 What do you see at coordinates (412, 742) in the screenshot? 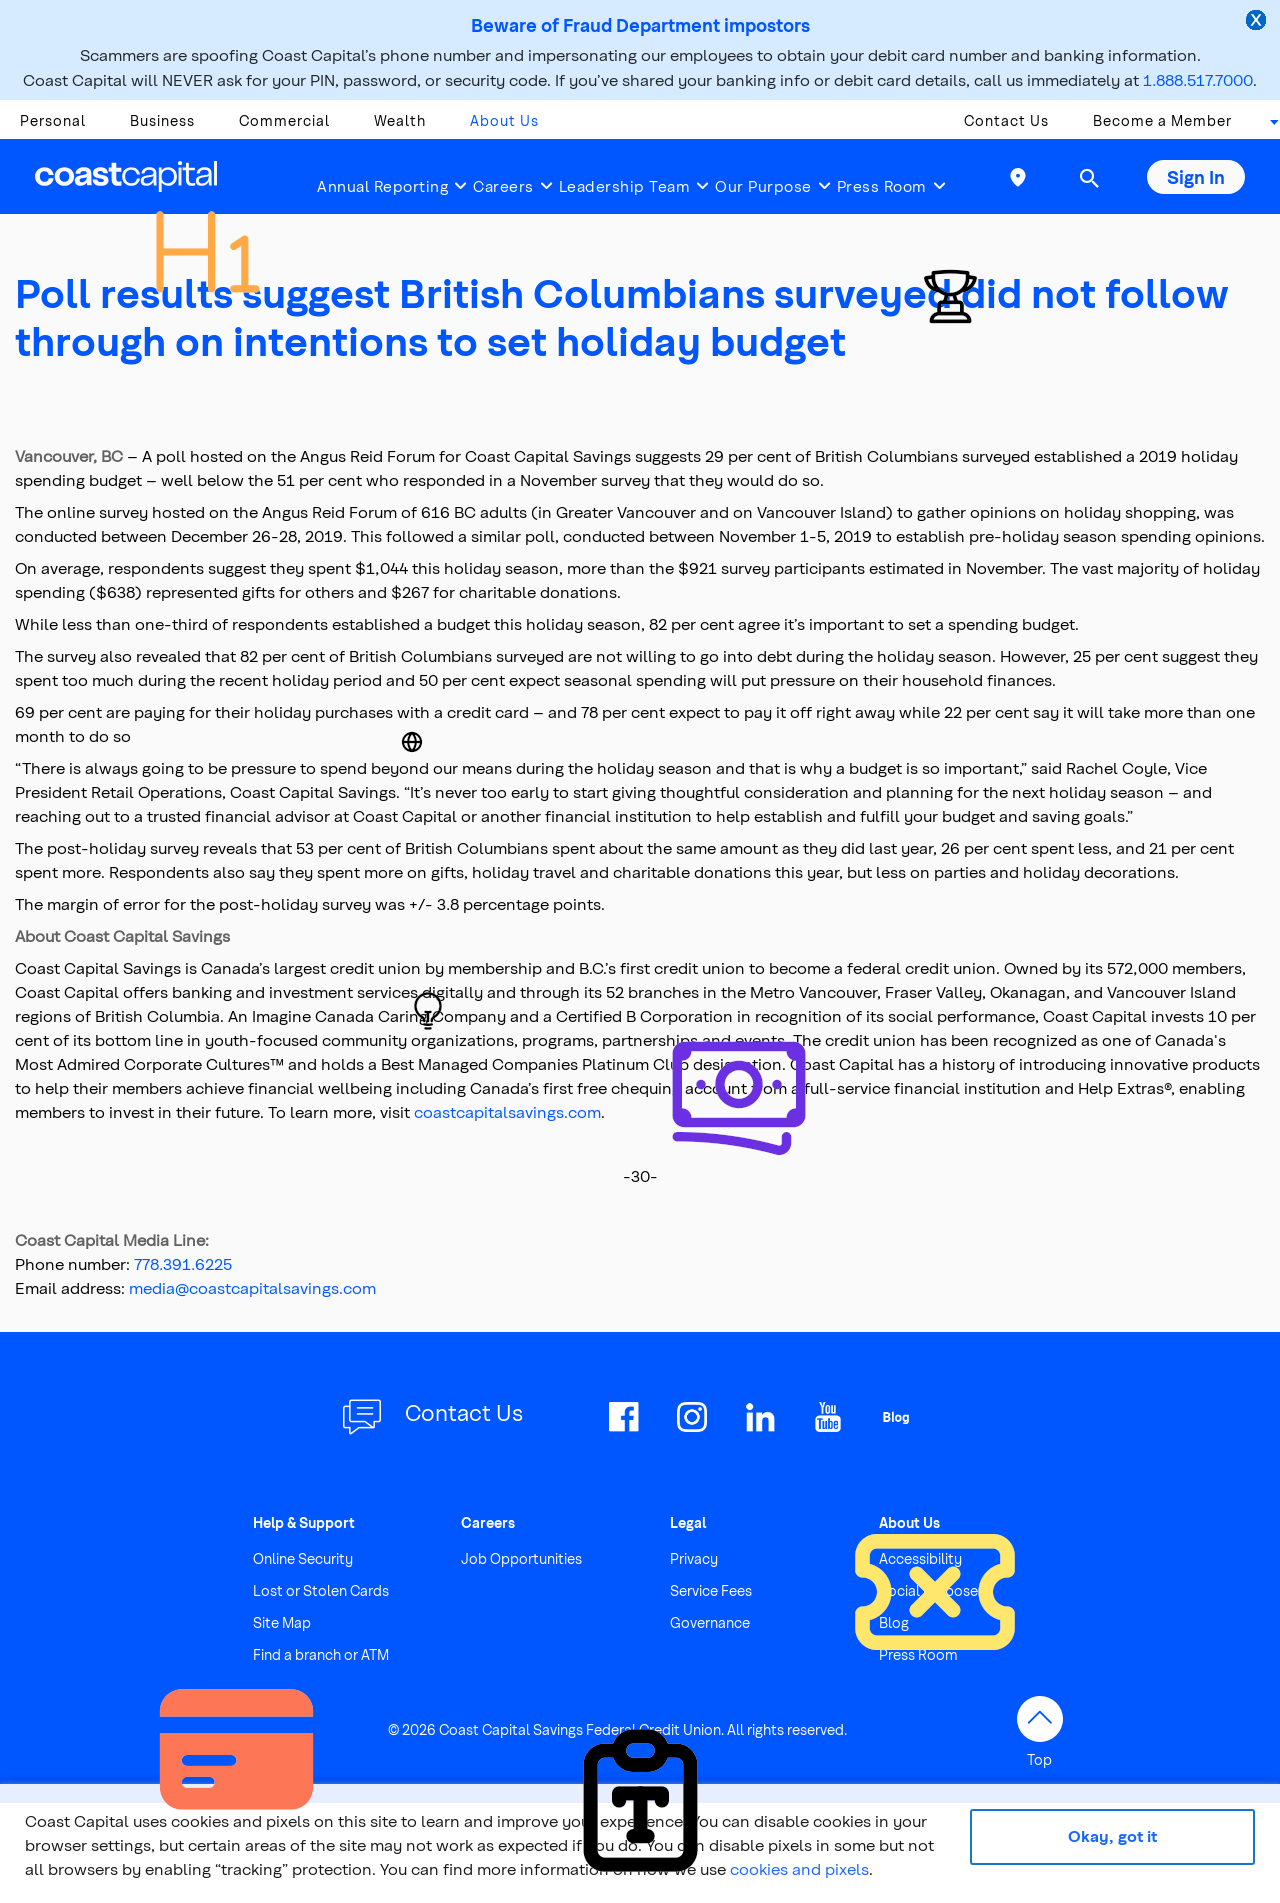
I see `access website or browse the internet` at bounding box center [412, 742].